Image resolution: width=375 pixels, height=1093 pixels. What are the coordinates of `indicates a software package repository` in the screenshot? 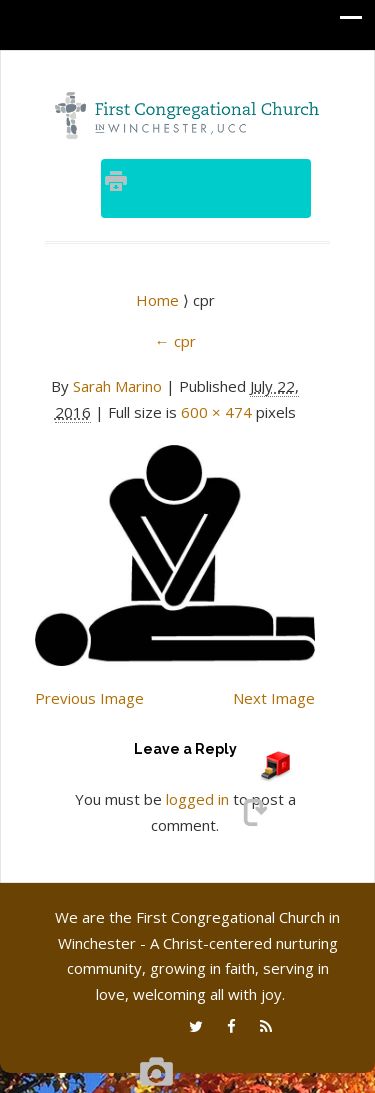 It's located at (275, 765).